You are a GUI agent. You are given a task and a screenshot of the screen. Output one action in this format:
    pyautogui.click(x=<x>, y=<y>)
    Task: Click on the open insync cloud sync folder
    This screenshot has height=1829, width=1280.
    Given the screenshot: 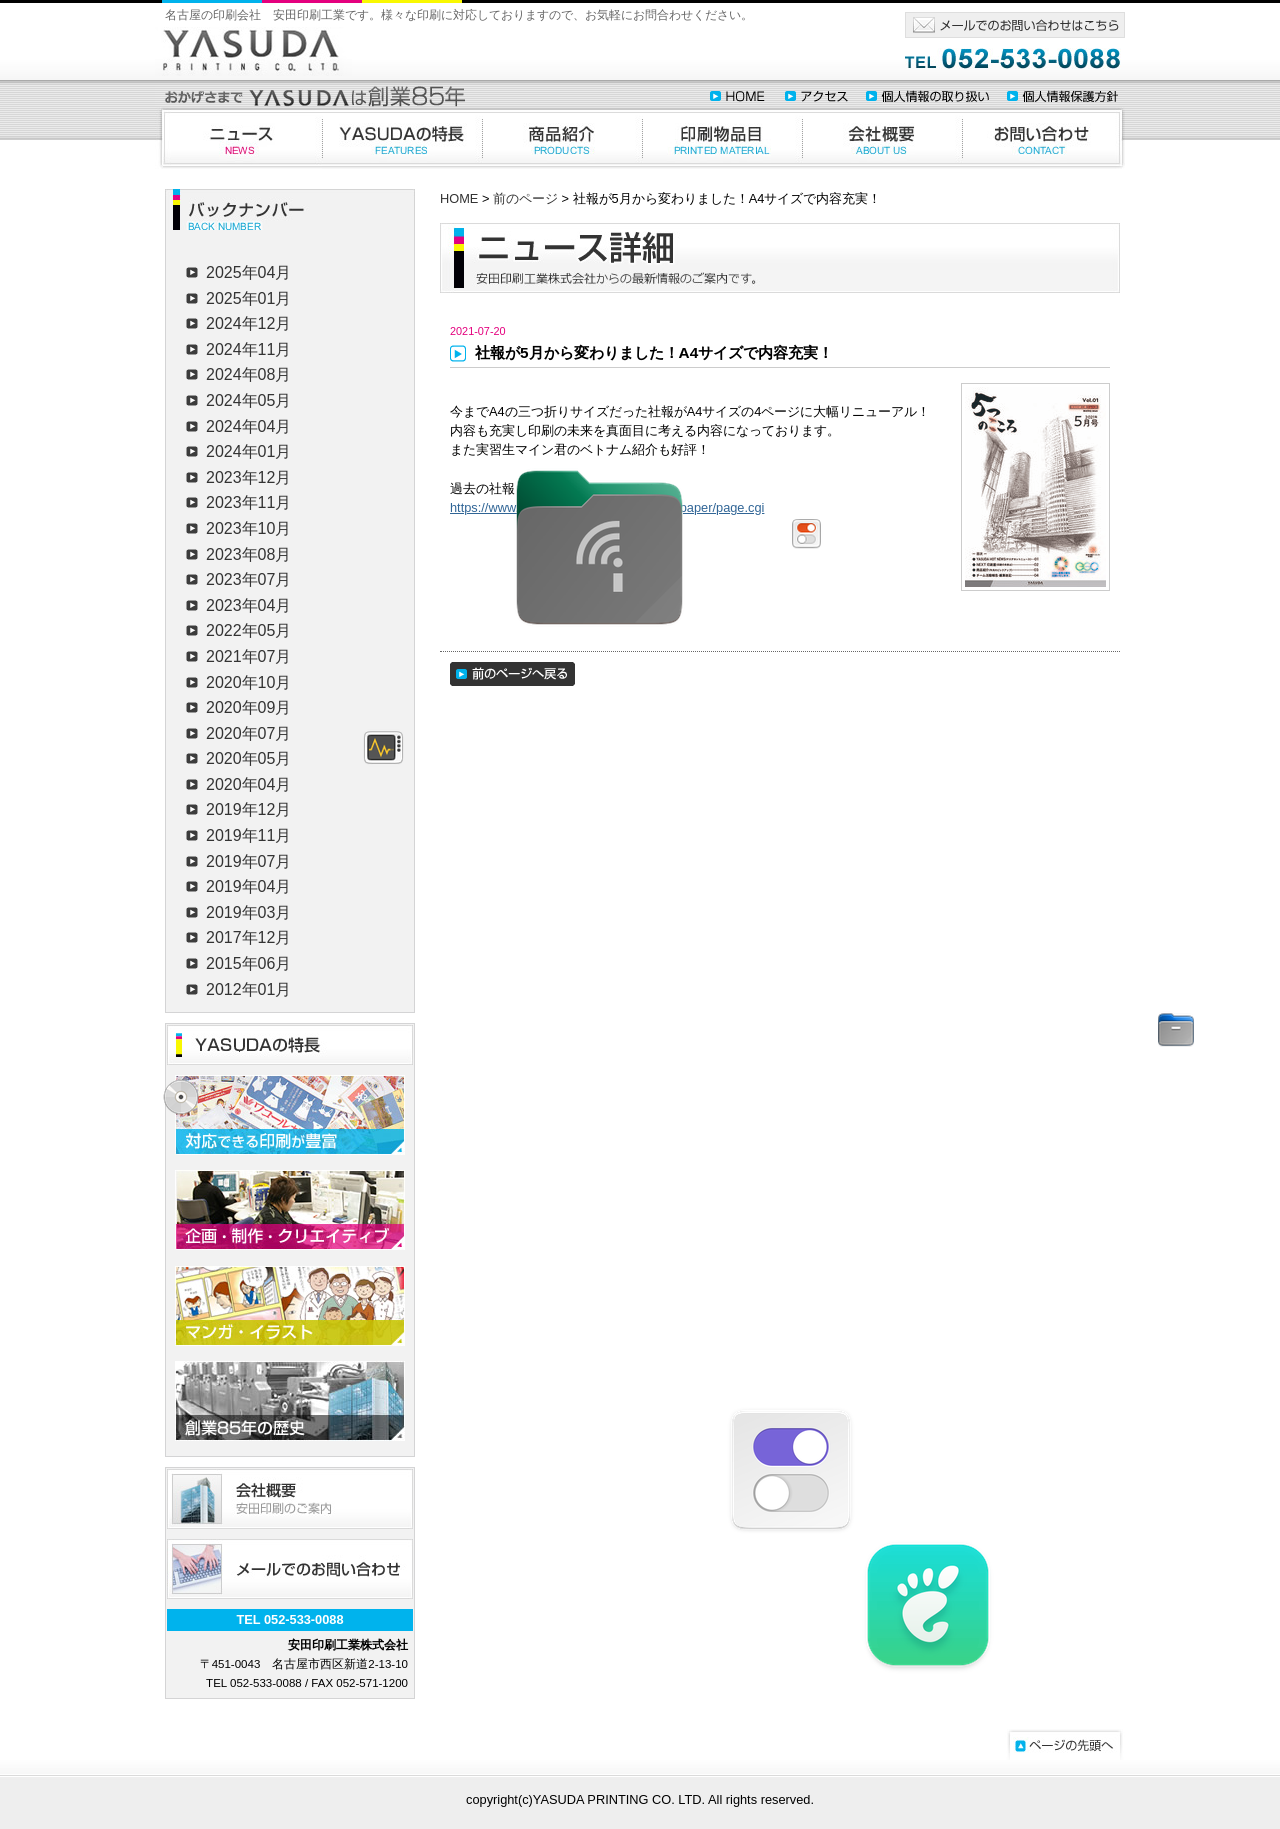 What is the action you would take?
    pyautogui.click(x=599, y=547)
    